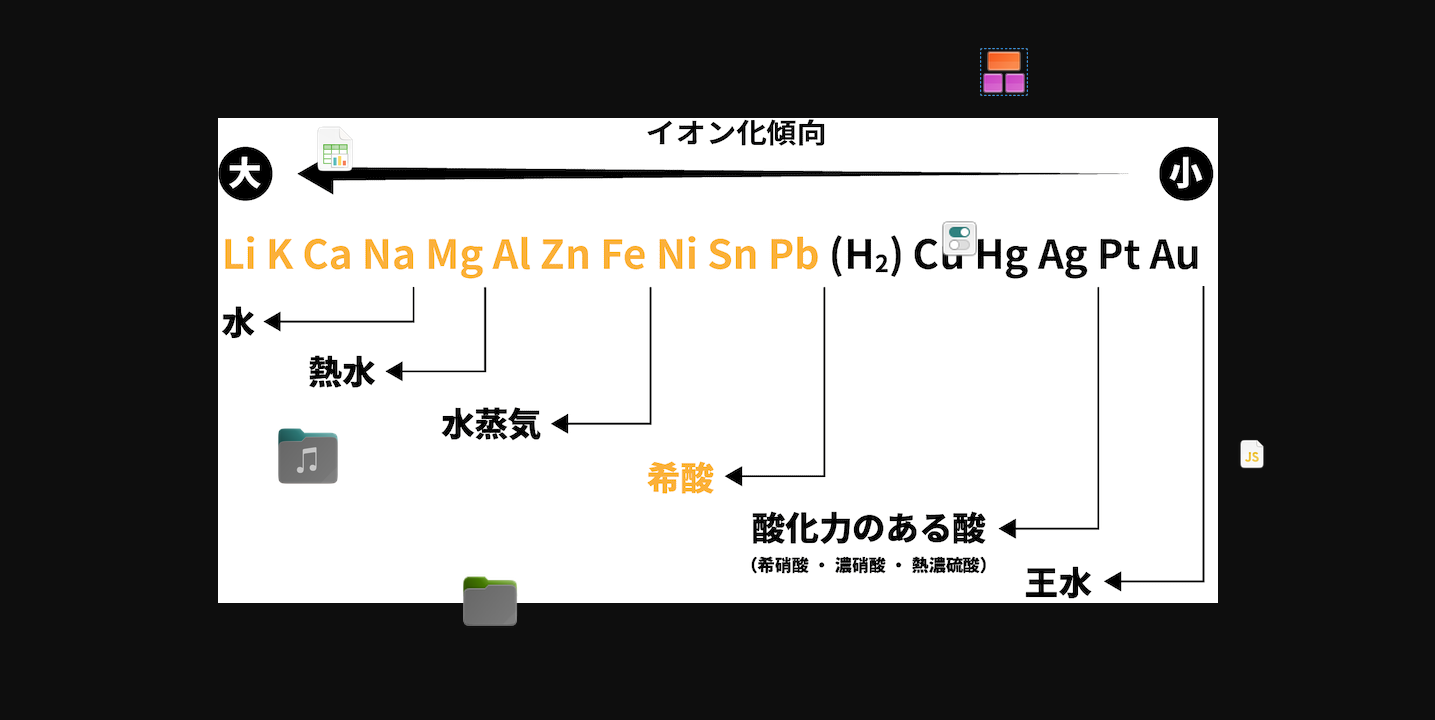  I want to click on open folder to view contents, so click(490, 601).